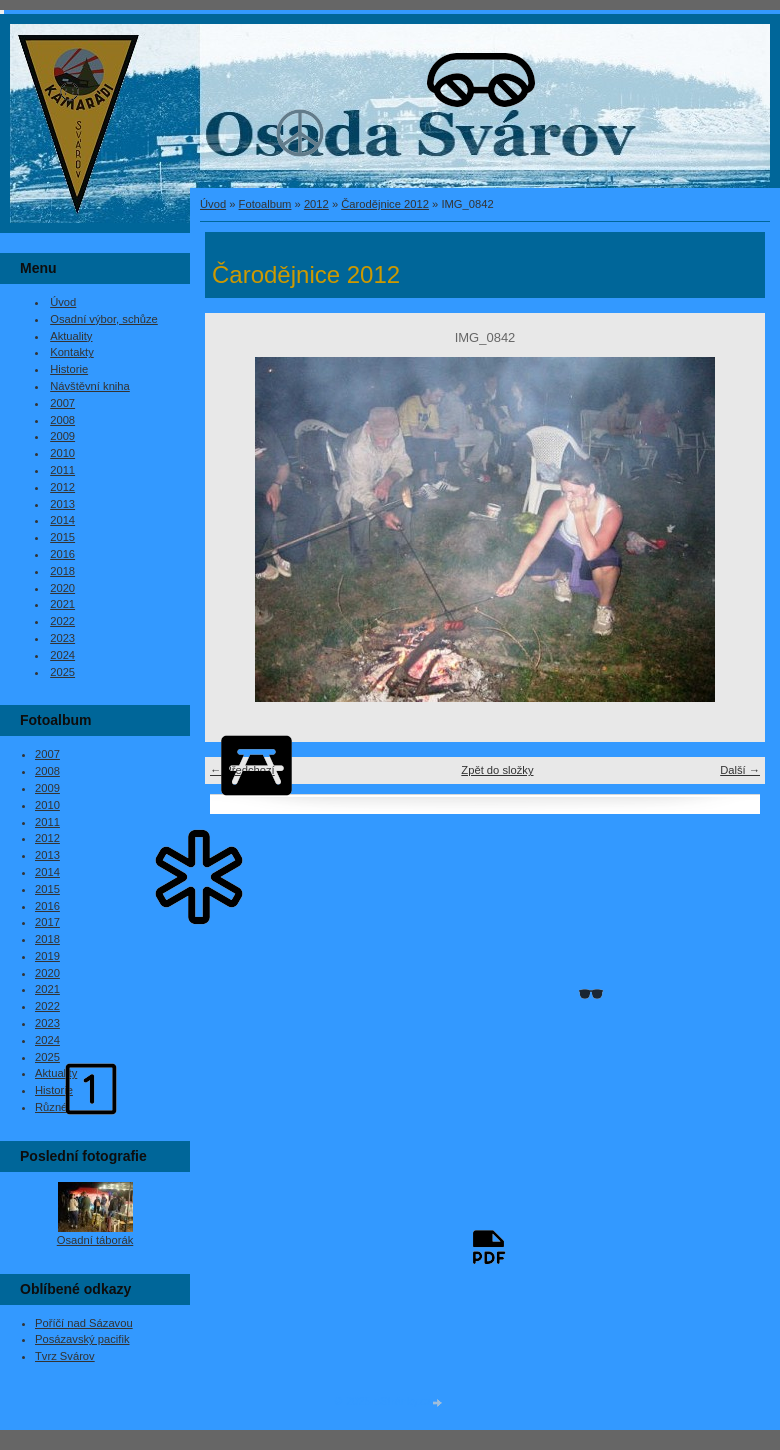 The image size is (780, 1450). Describe the element at coordinates (69, 91) in the screenshot. I see `view baseball scores or stats` at that location.